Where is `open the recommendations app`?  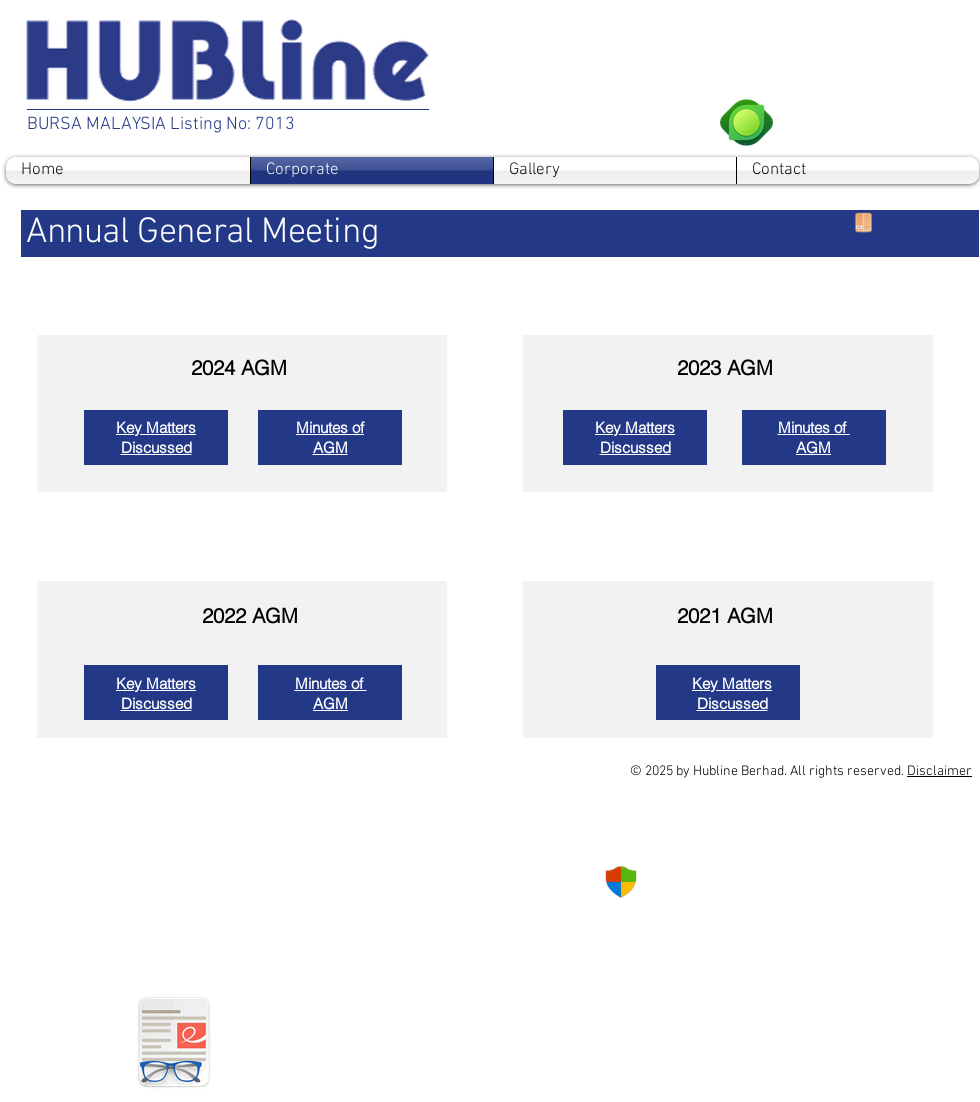 open the recommendations app is located at coordinates (746, 122).